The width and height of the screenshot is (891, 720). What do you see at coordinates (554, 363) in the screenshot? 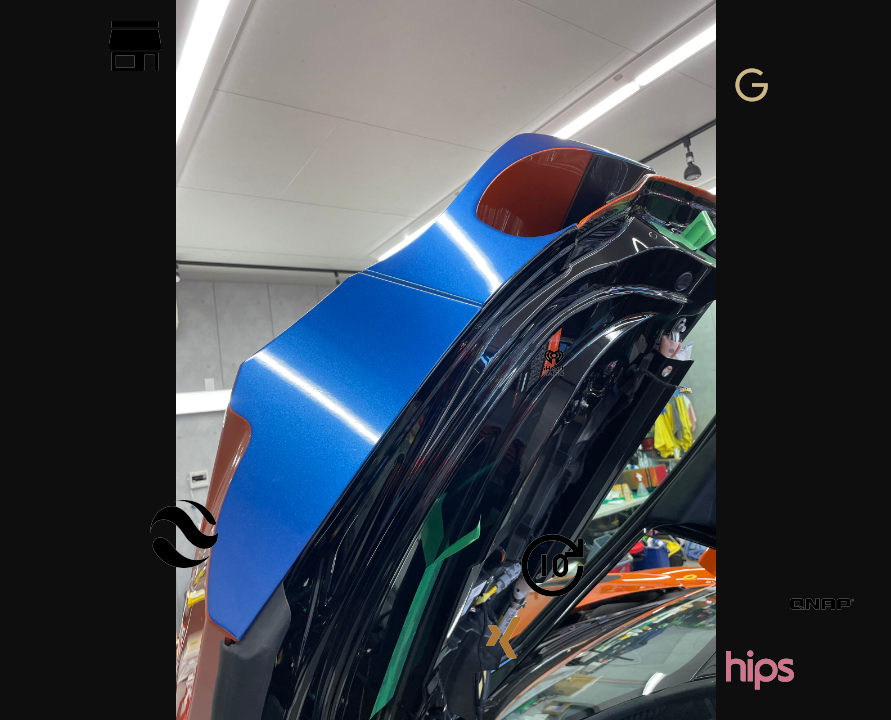
I see `open iHeartRadio app` at bounding box center [554, 363].